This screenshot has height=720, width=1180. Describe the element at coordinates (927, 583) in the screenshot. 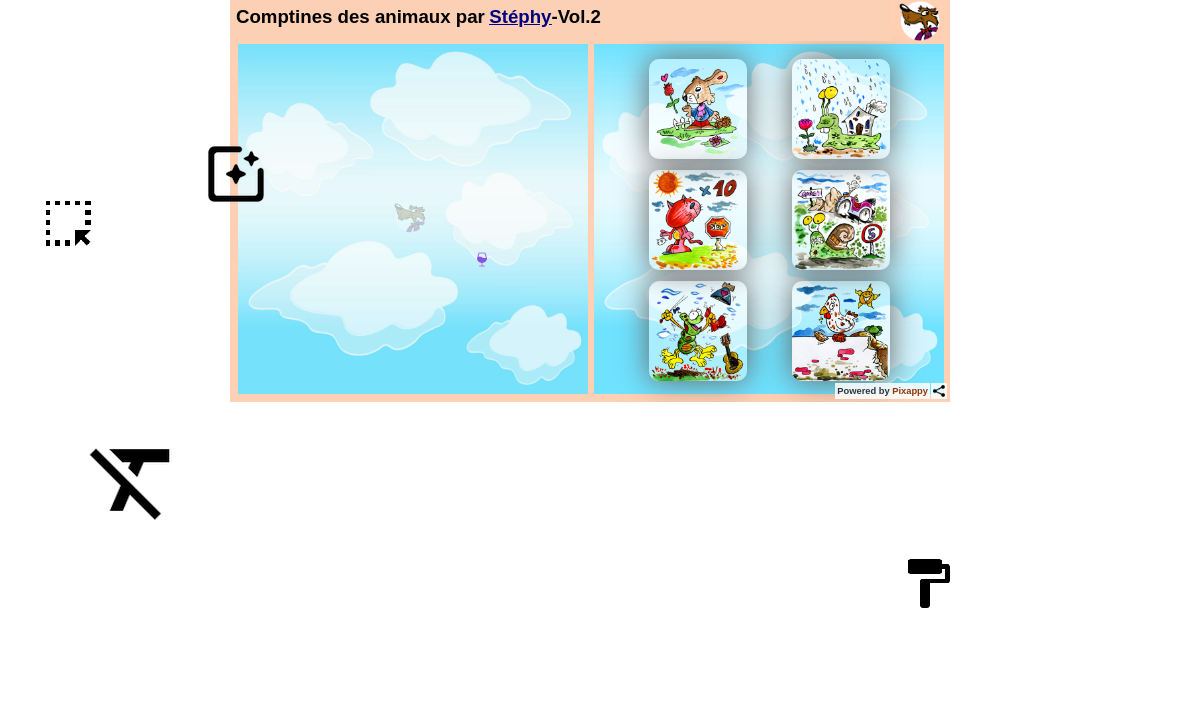

I see `apply formatting style to selected content` at that location.